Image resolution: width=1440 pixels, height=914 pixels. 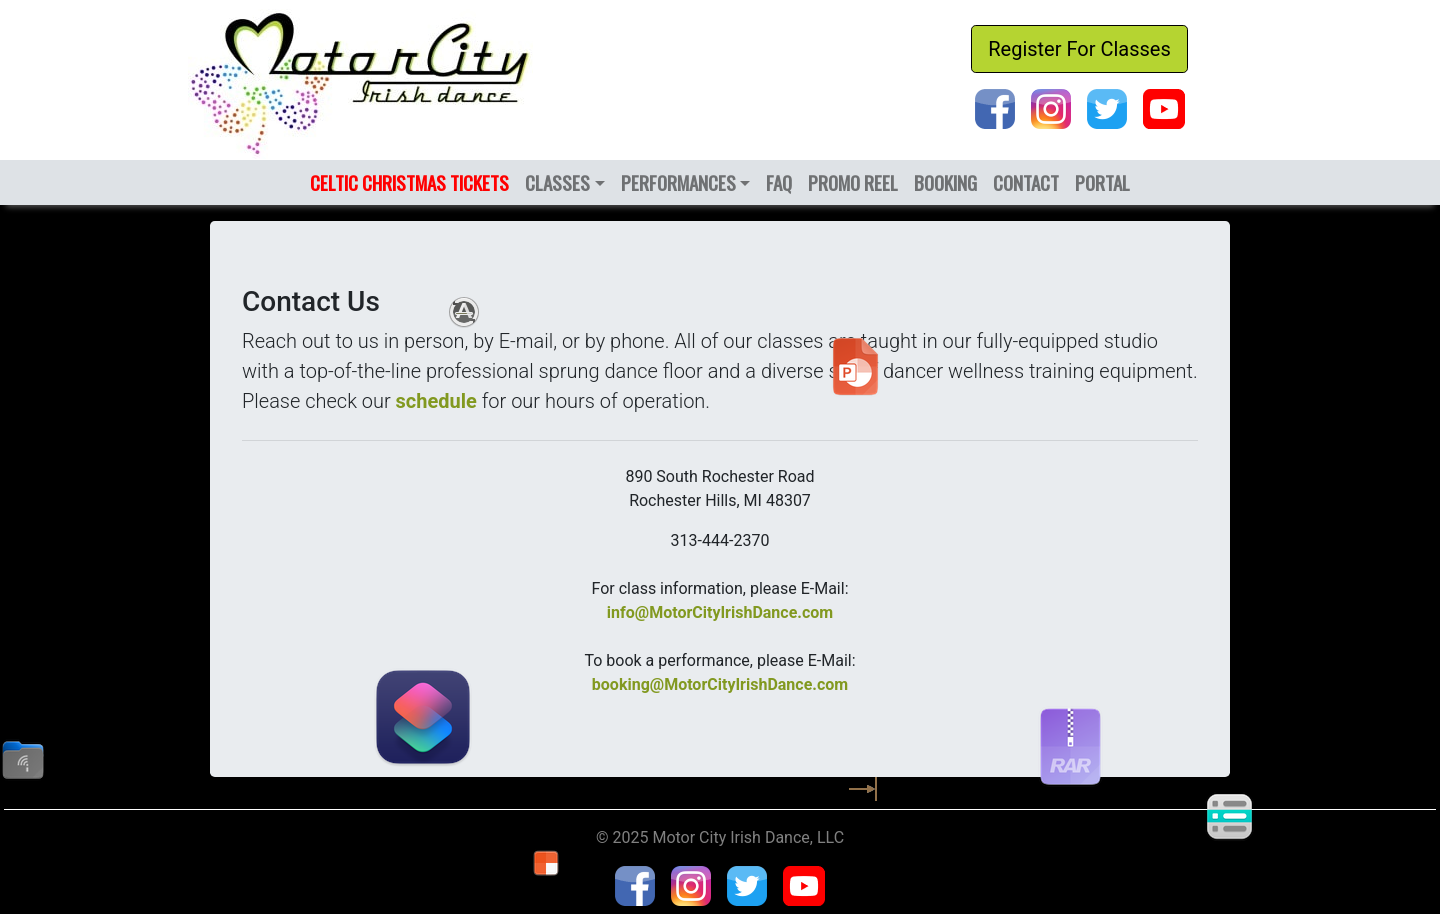 What do you see at coordinates (855, 366) in the screenshot?
I see `microsoft powerpoint file` at bounding box center [855, 366].